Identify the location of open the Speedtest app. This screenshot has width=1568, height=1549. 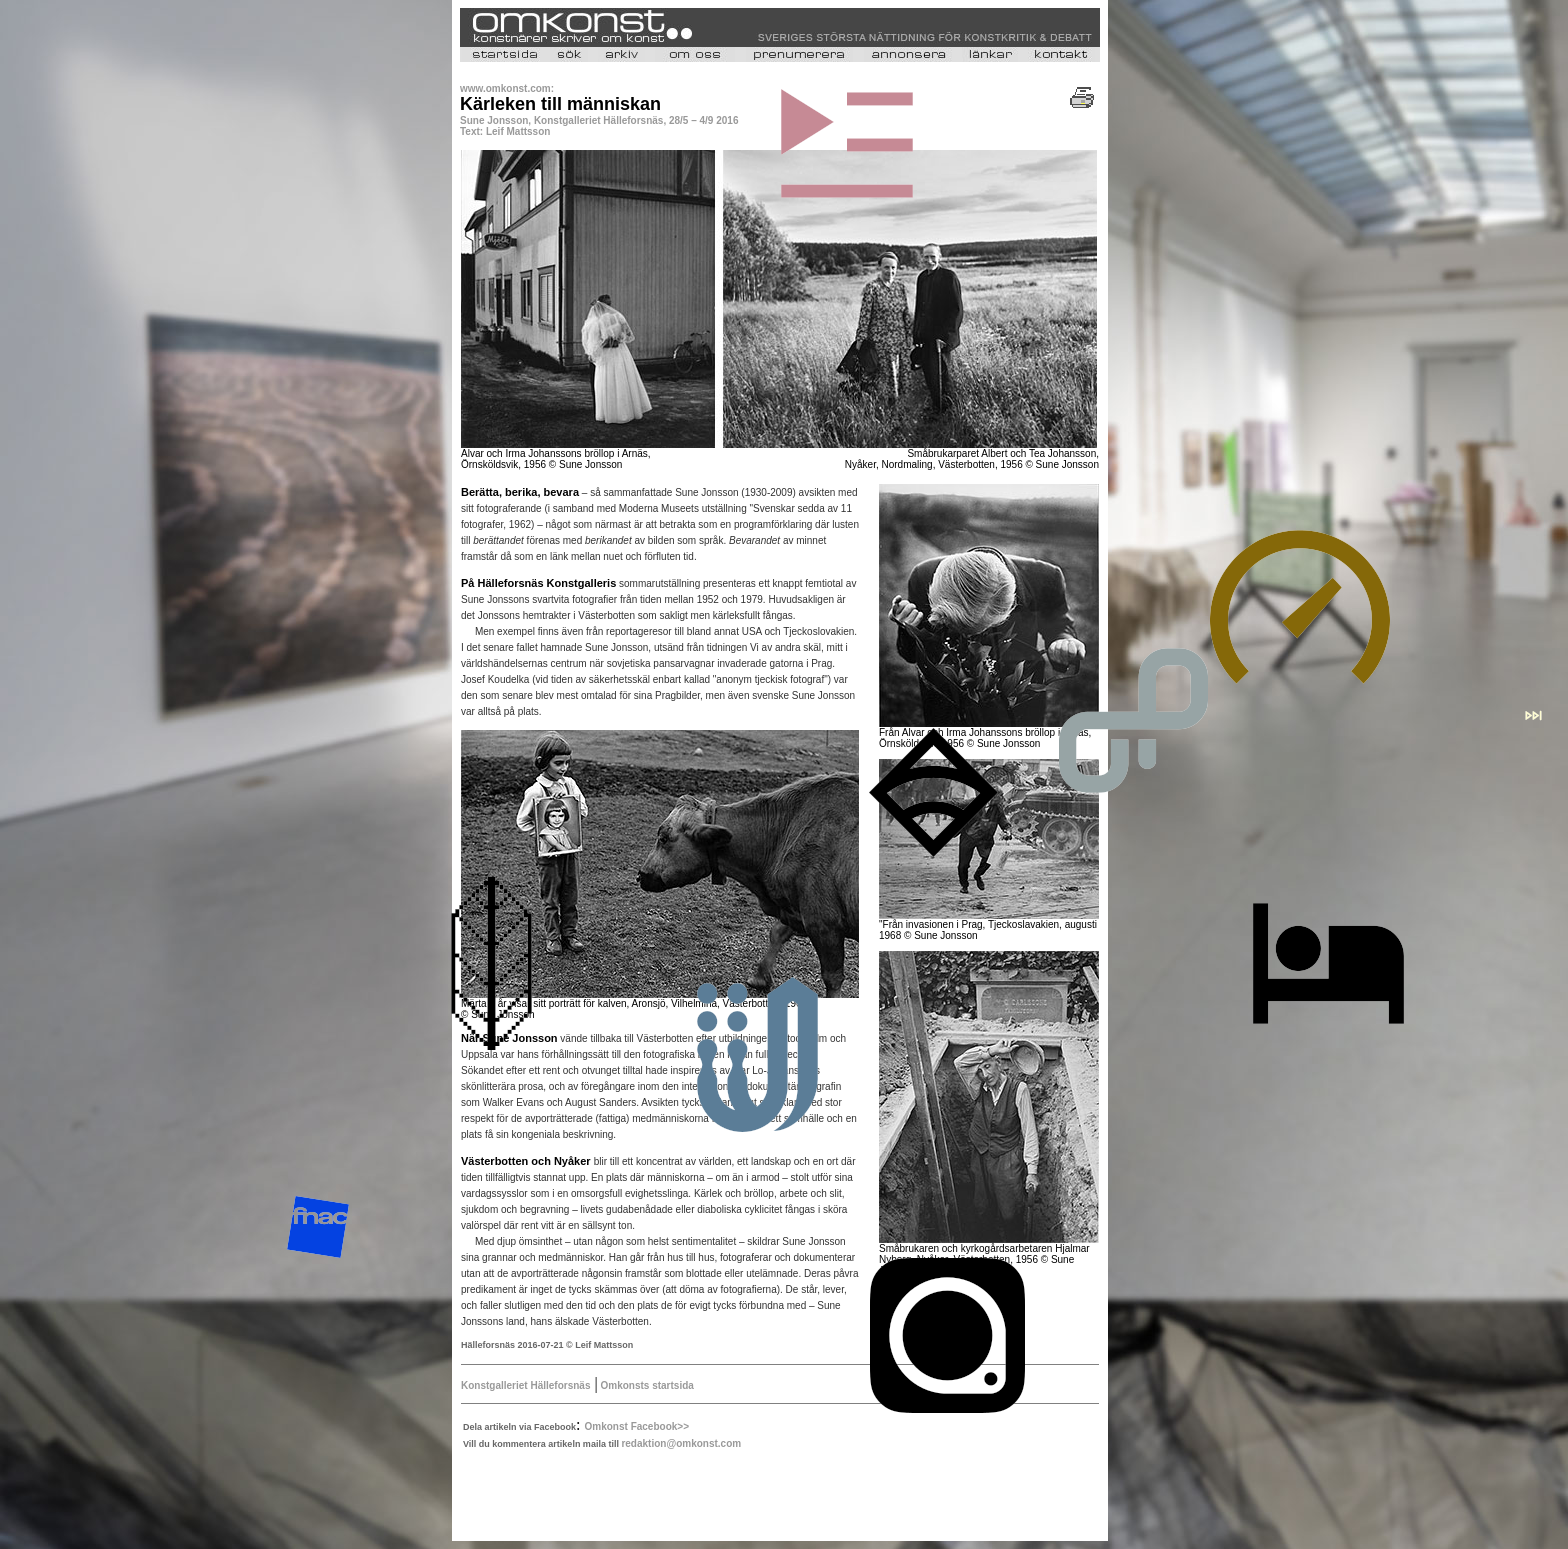
(1300, 607).